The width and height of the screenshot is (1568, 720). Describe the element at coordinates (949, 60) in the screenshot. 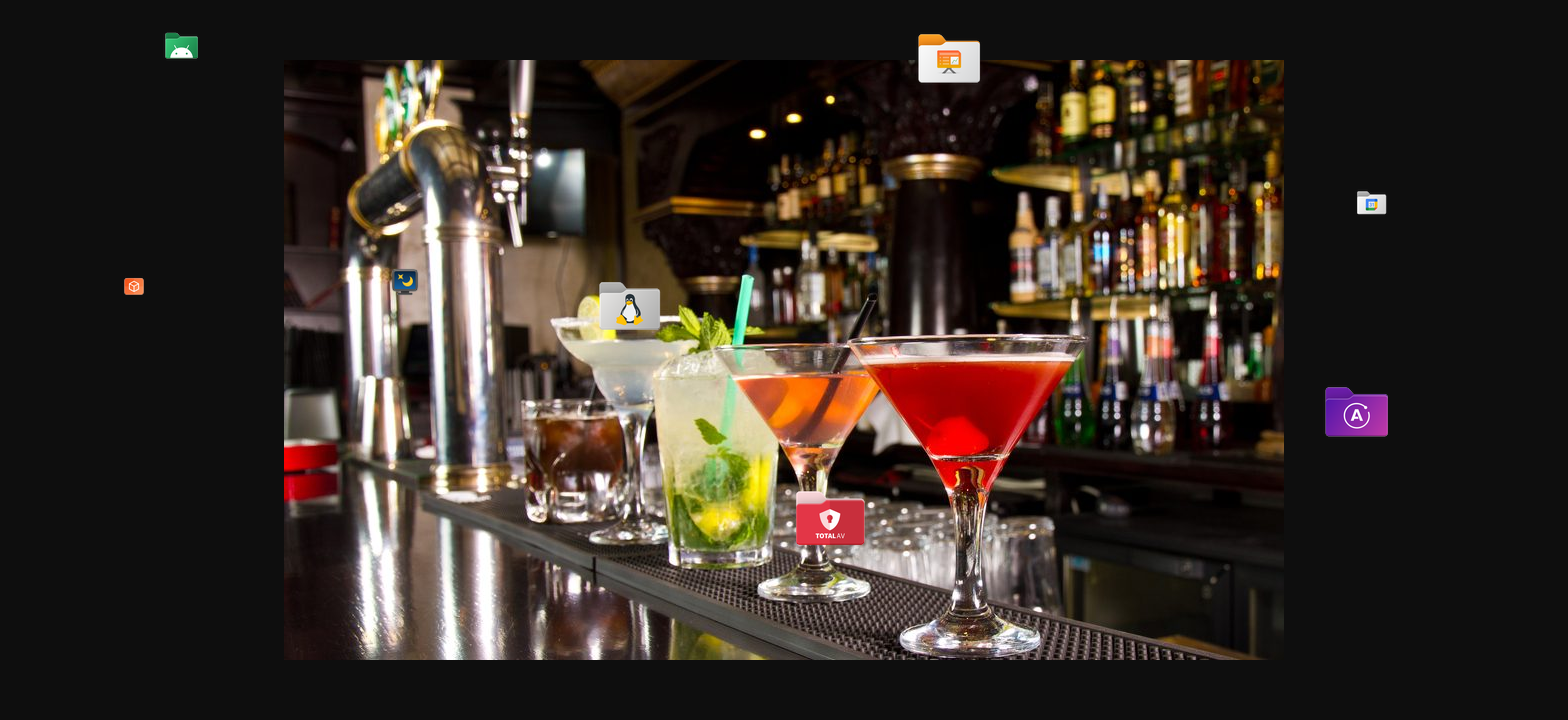

I see `open folder containing LibreOffice Impress presentations` at that location.